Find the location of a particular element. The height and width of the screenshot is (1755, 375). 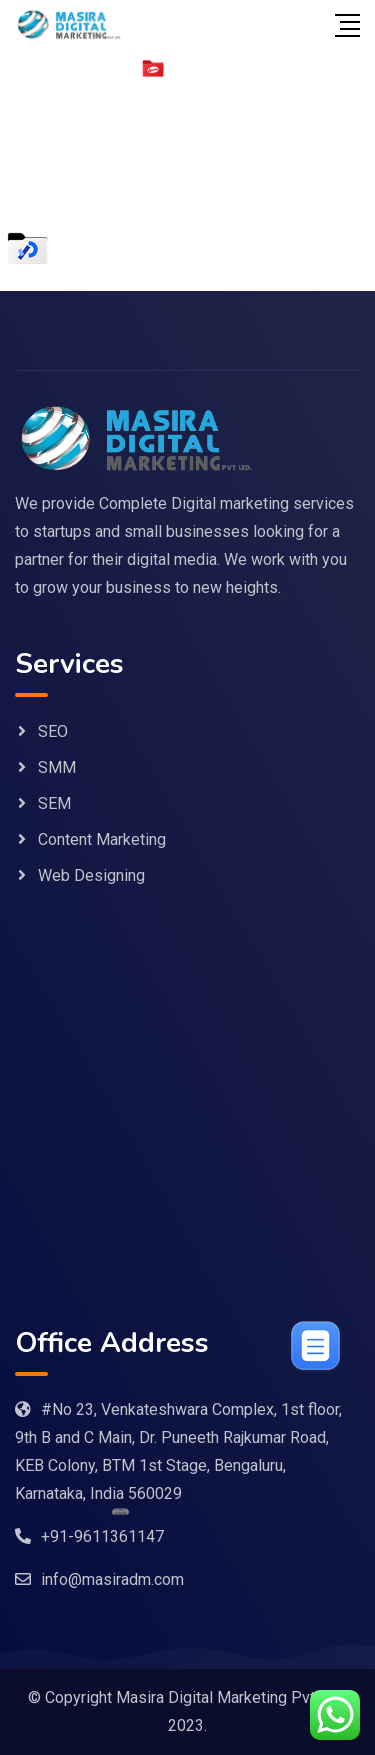

folder containing files currently being processed is located at coordinates (27, 249).